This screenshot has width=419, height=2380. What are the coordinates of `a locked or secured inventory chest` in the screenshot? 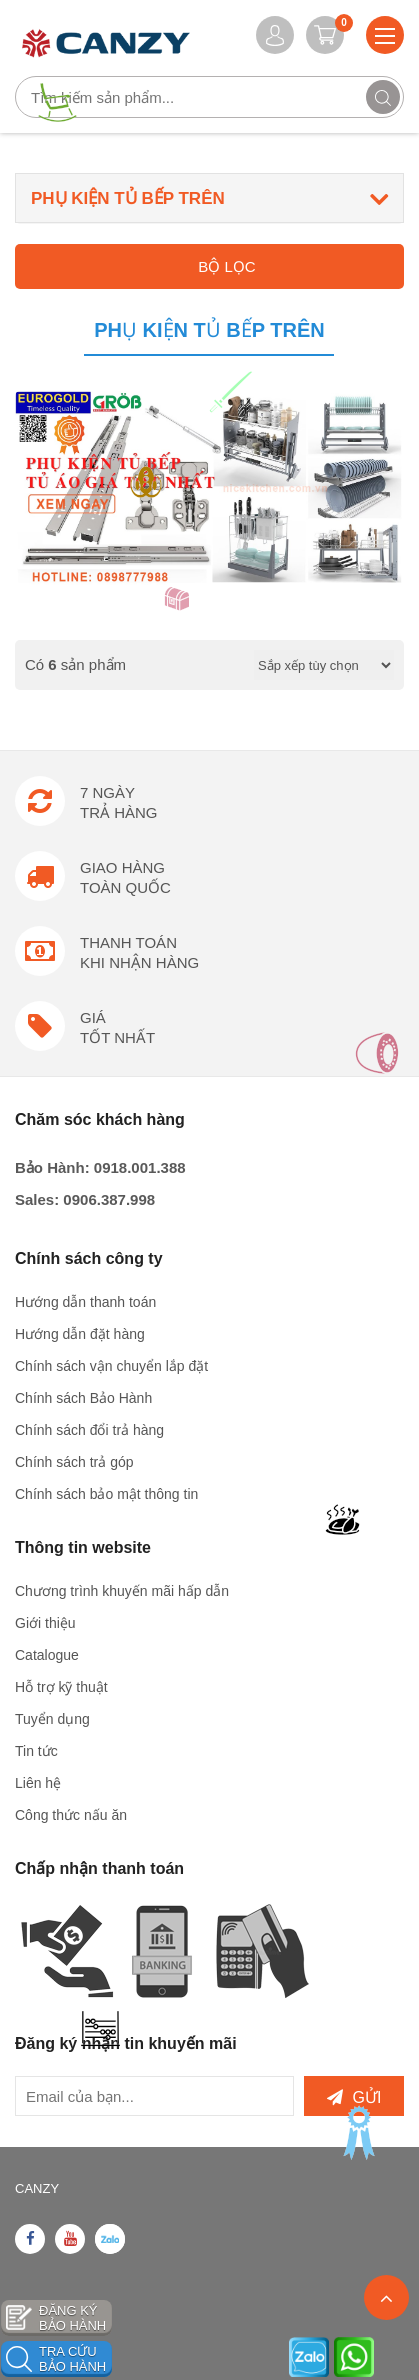 It's located at (177, 599).